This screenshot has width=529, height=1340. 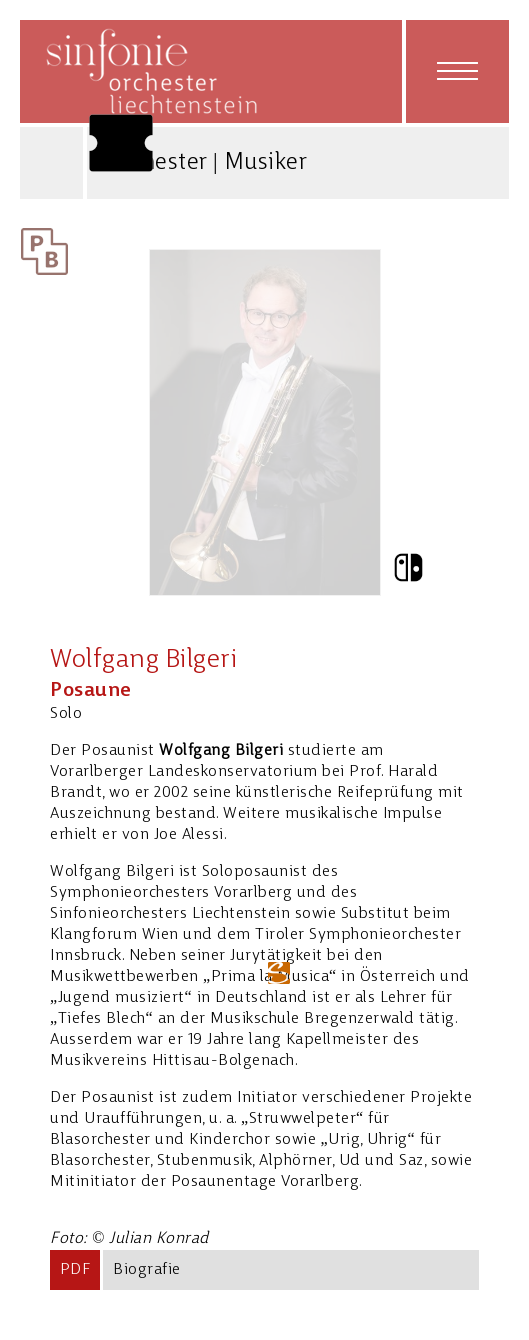 I want to click on nintendo switch app or related service, so click(x=408, y=567).